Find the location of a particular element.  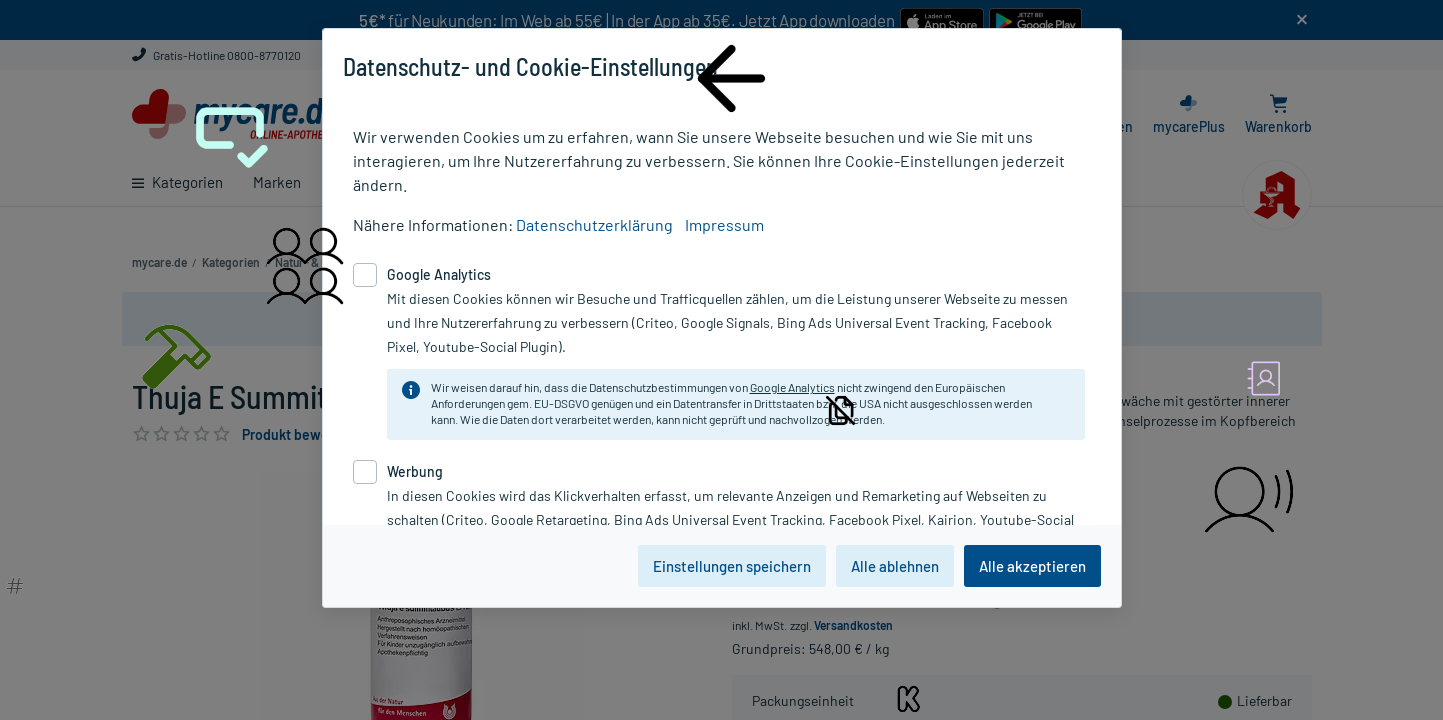

go back to the previous screen is located at coordinates (731, 78).